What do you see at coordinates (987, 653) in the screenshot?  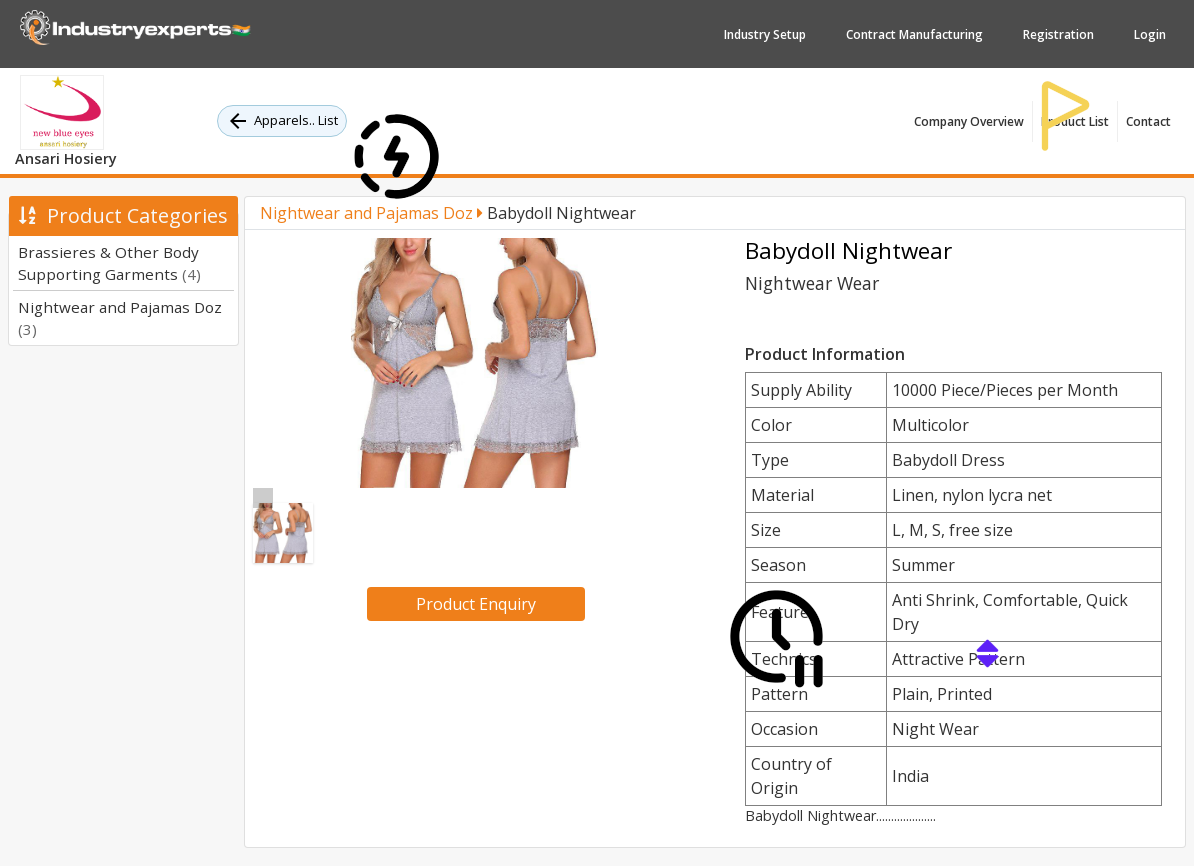 I see `expand or collapse a dropdown menu` at bounding box center [987, 653].